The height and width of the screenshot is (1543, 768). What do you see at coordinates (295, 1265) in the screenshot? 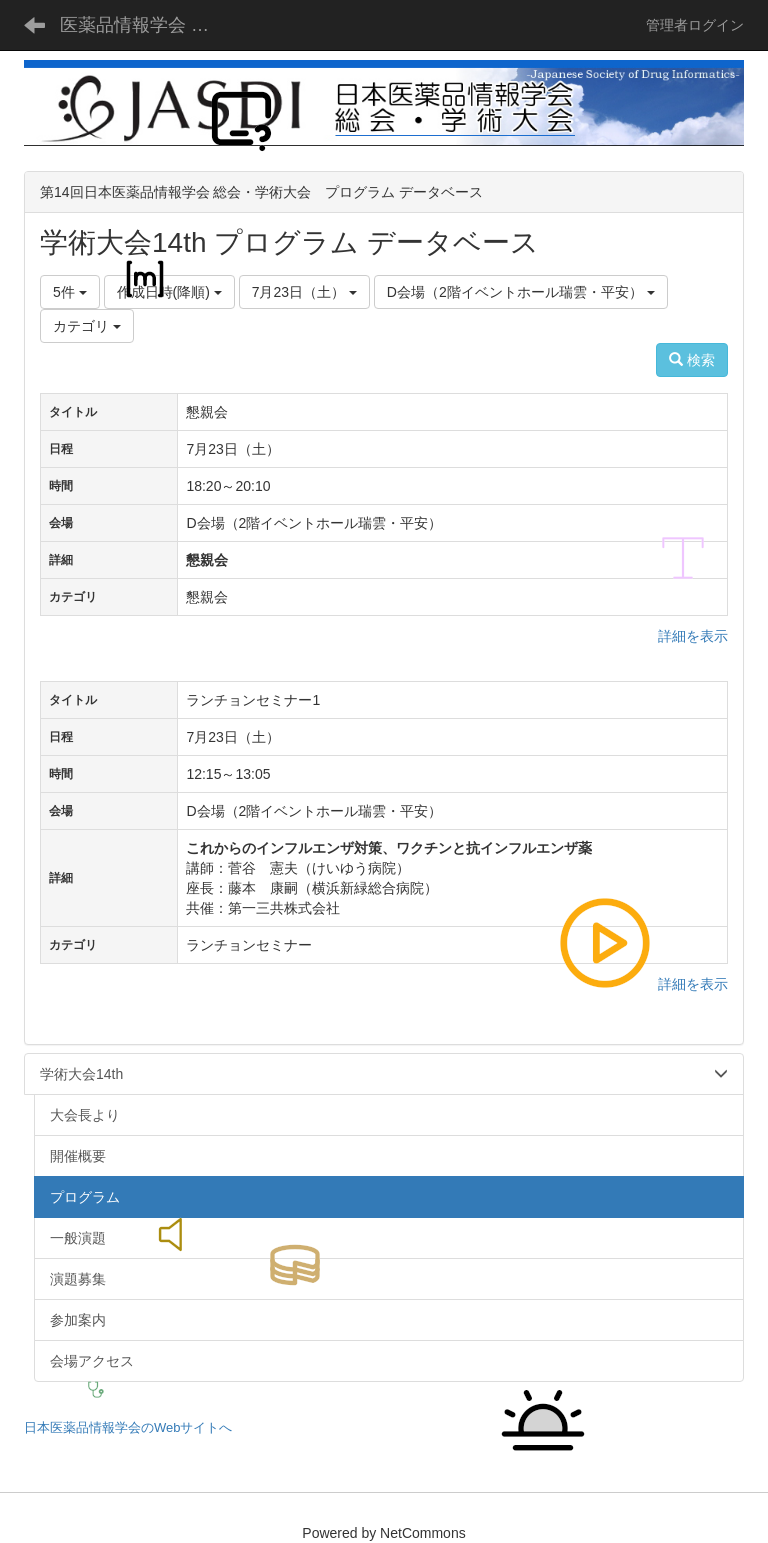
I see `CakePHP framework logo` at bounding box center [295, 1265].